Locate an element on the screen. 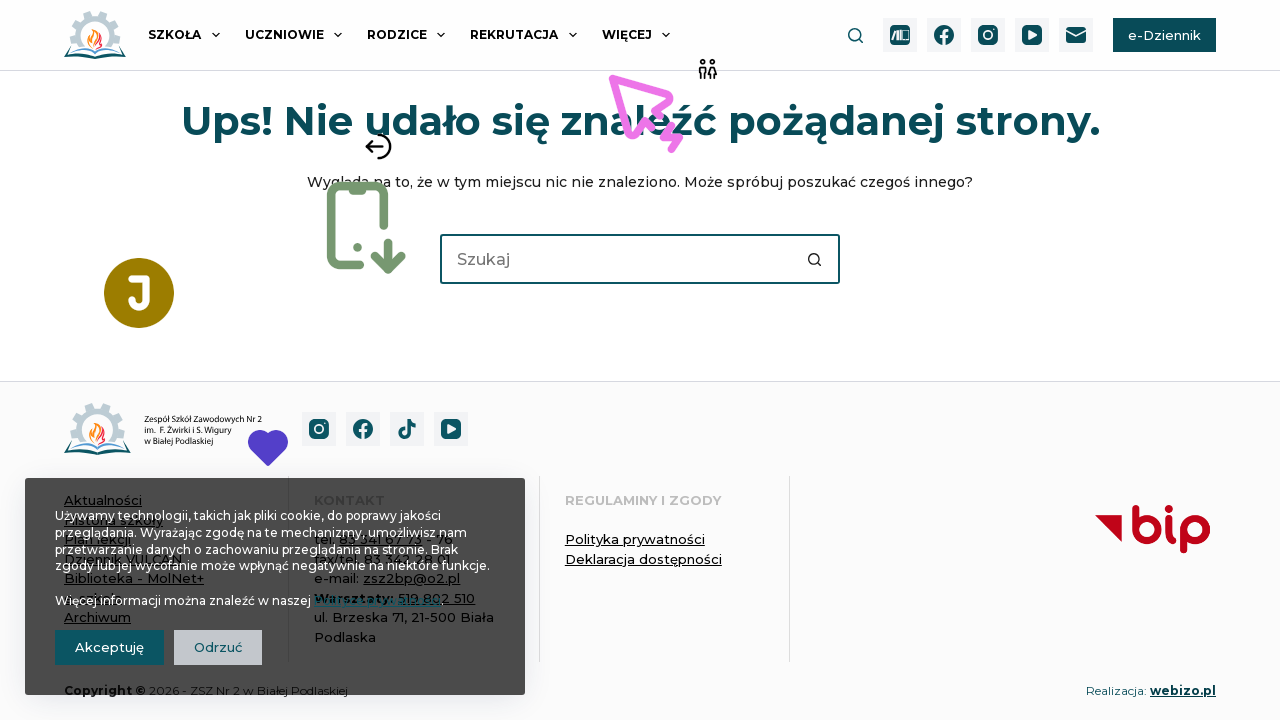 The image size is (1280, 720). cursor with active click or interaction is located at coordinates (644, 110).